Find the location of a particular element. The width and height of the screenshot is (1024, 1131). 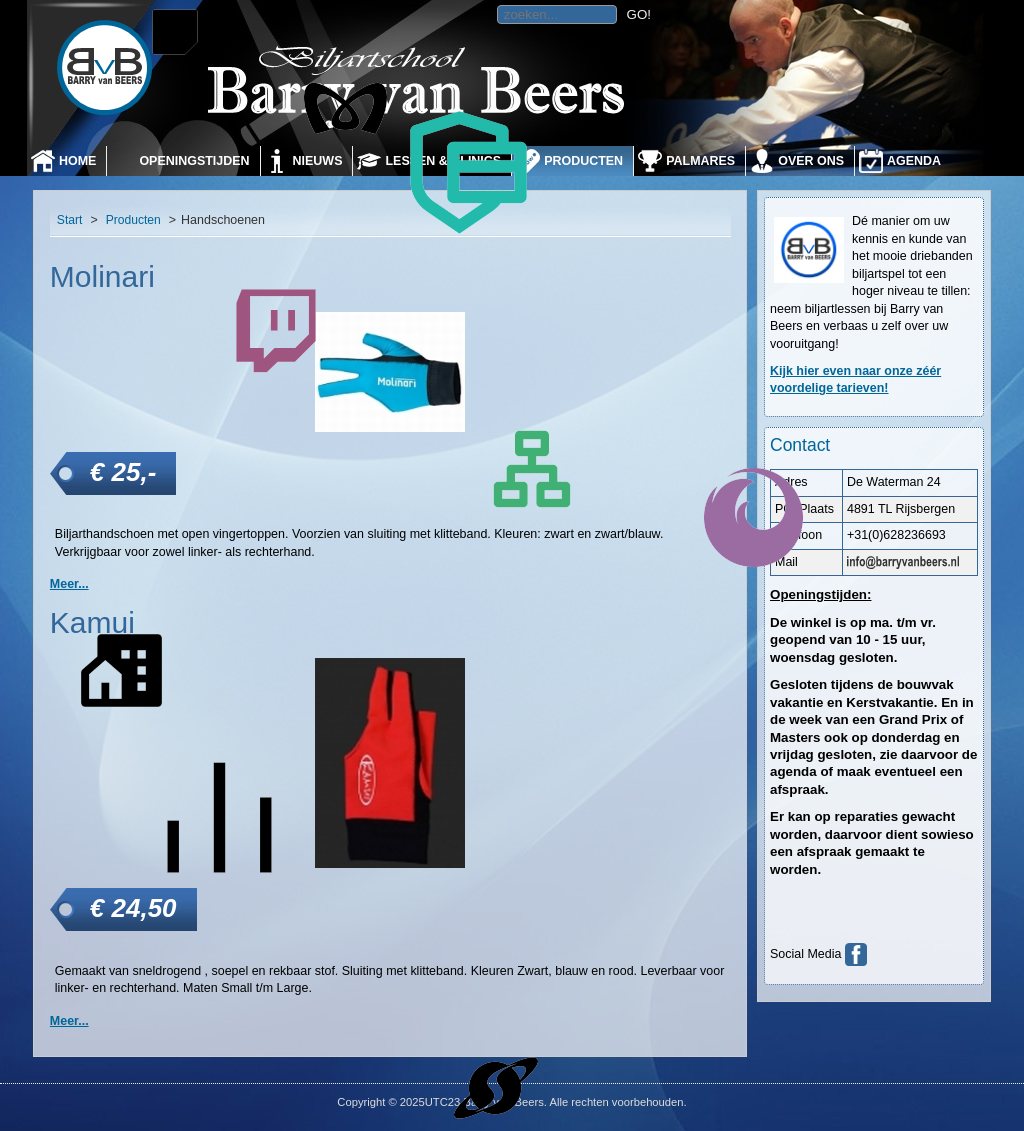

open the Twitch app is located at coordinates (276, 329).